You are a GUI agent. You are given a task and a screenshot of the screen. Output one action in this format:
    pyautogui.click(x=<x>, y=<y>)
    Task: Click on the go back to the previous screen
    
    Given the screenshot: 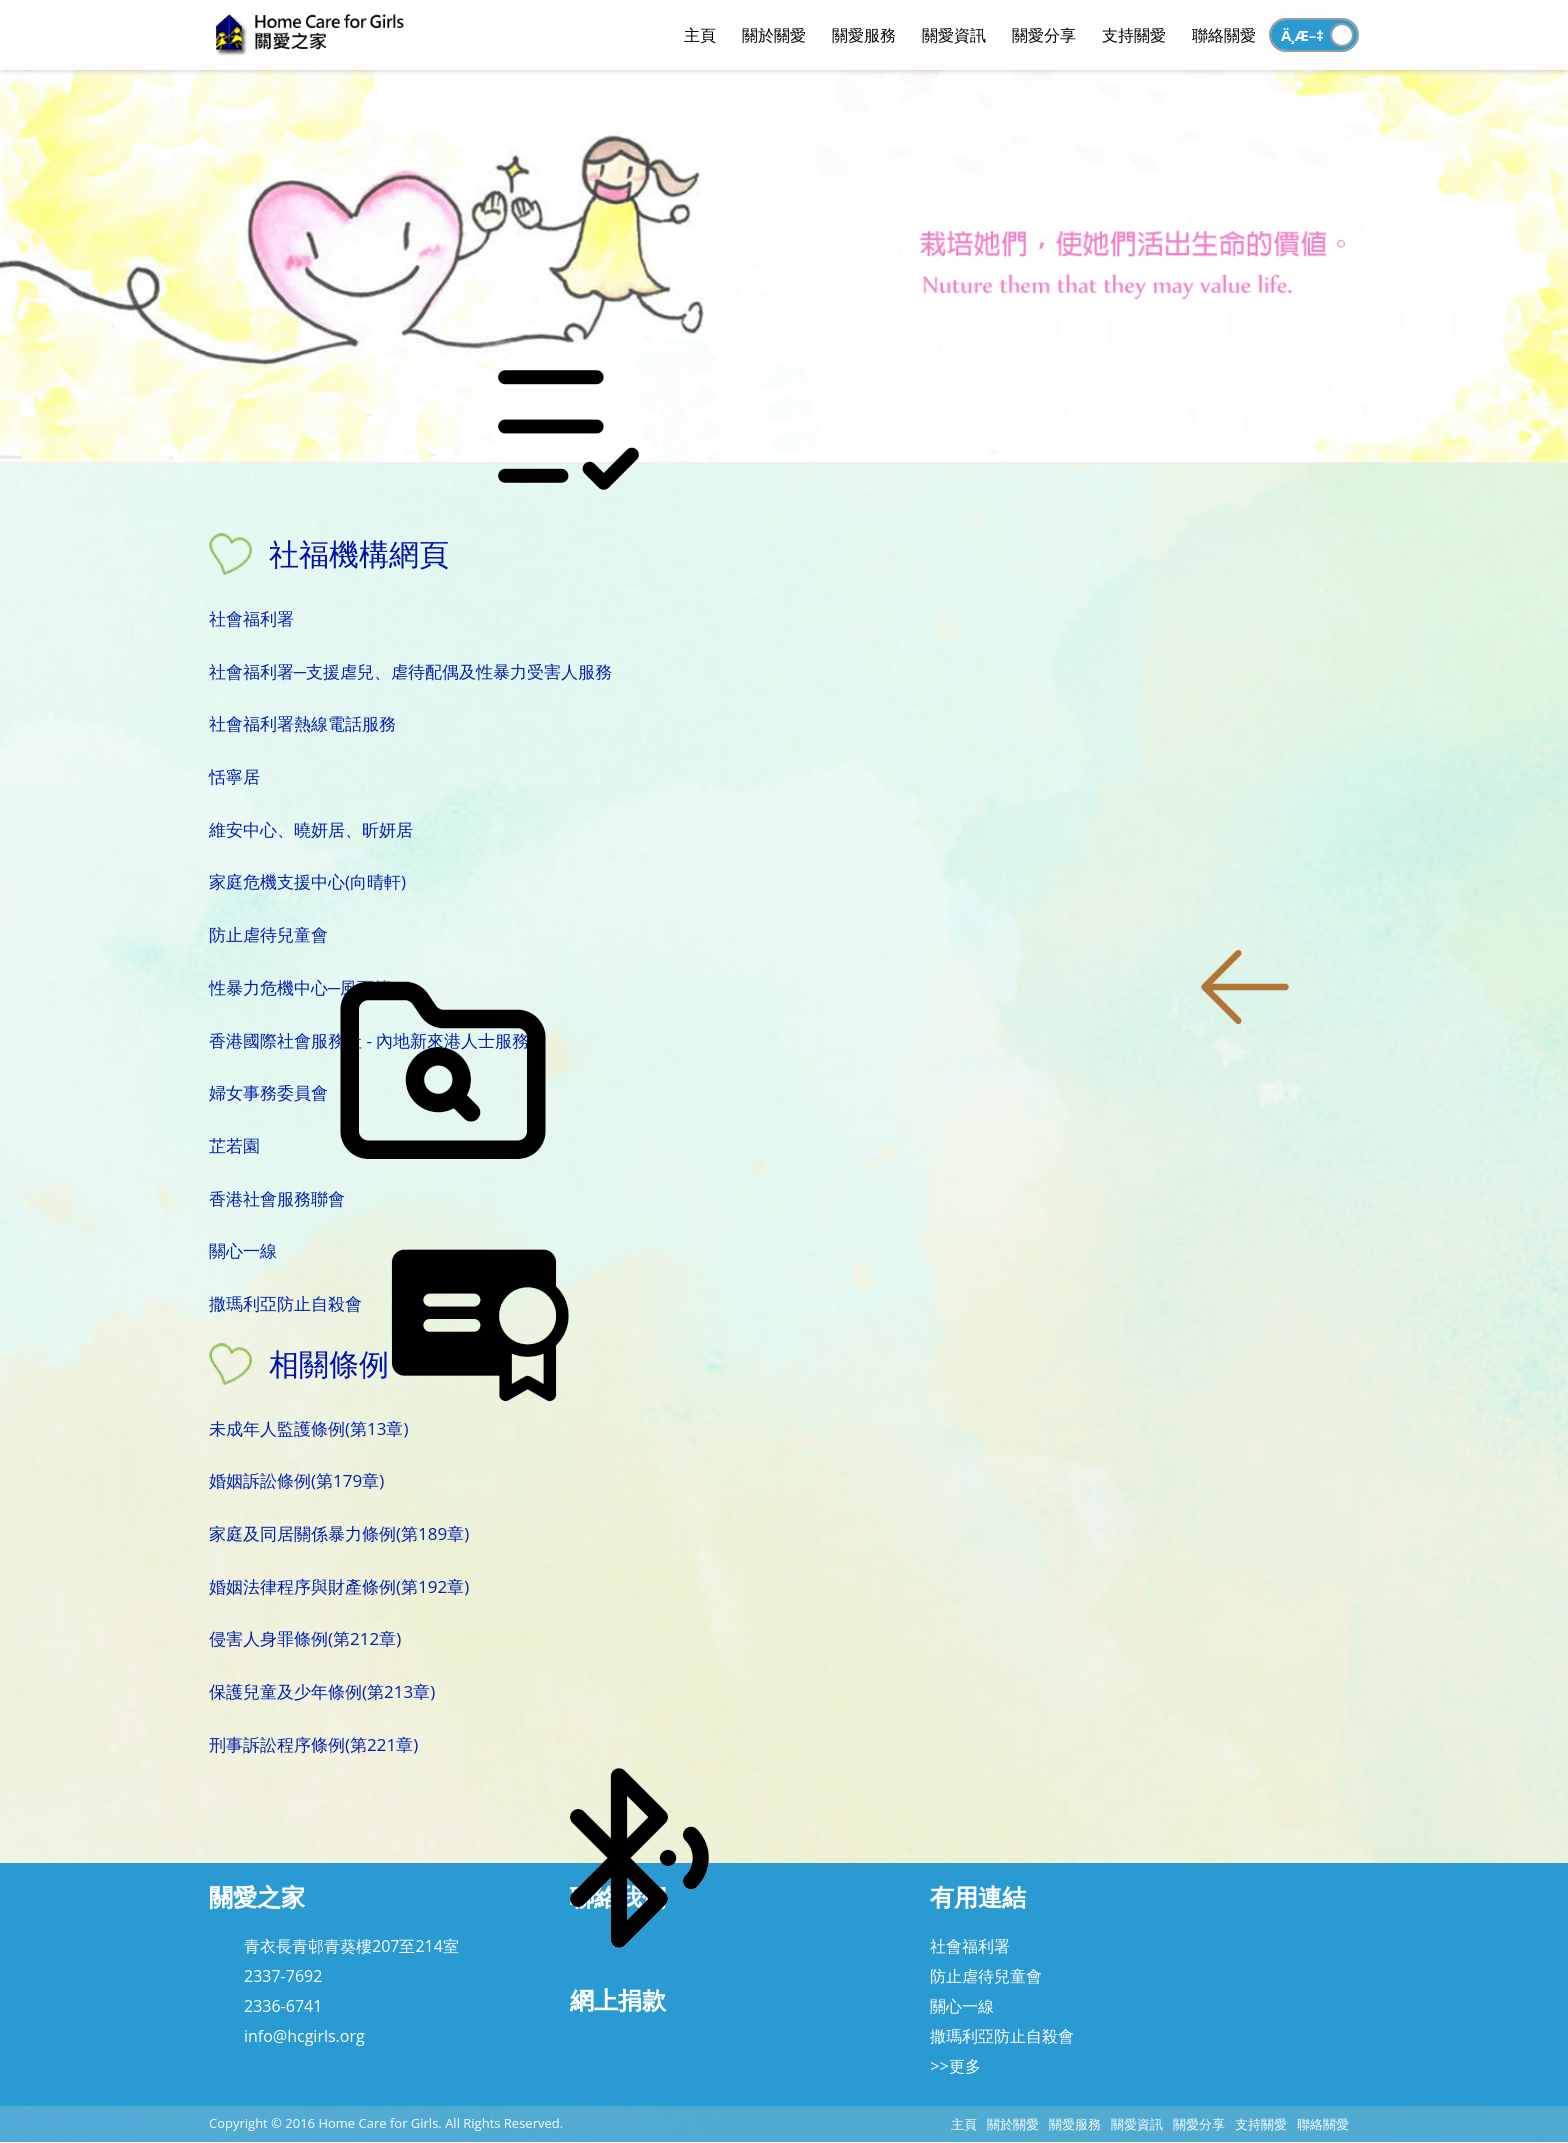 What is the action you would take?
    pyautogui.click(x=1245, y=987)
    